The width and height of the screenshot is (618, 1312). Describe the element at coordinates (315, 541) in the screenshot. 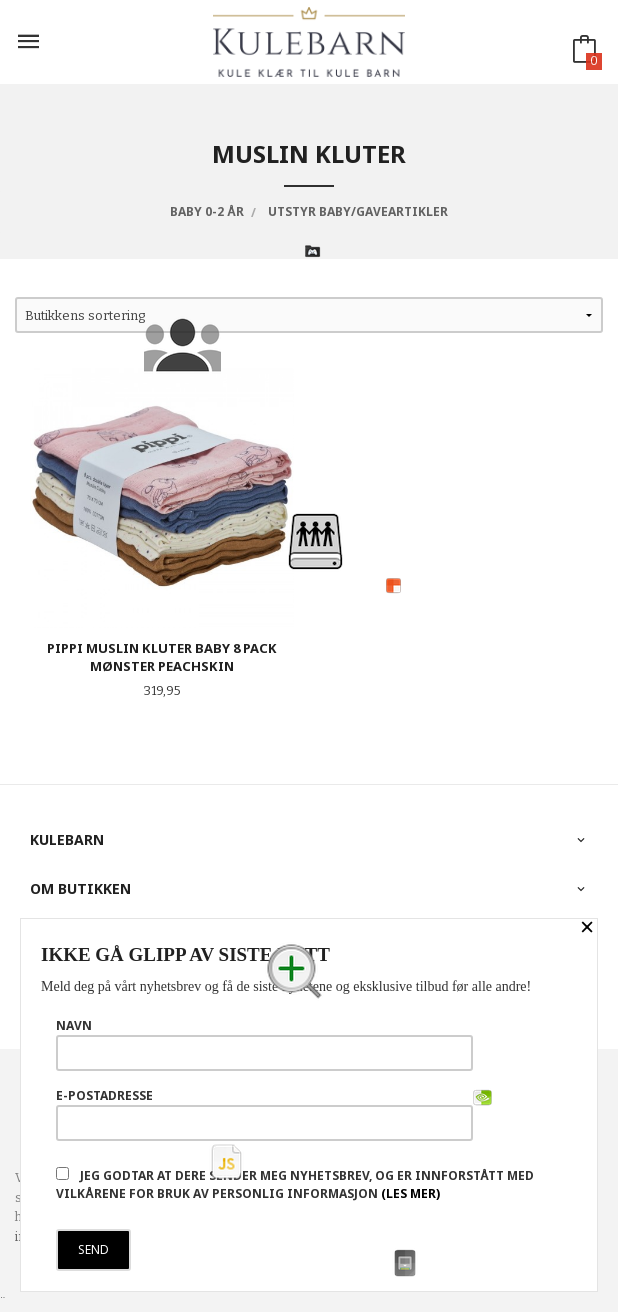

I see `access a shared network drive` at that location.